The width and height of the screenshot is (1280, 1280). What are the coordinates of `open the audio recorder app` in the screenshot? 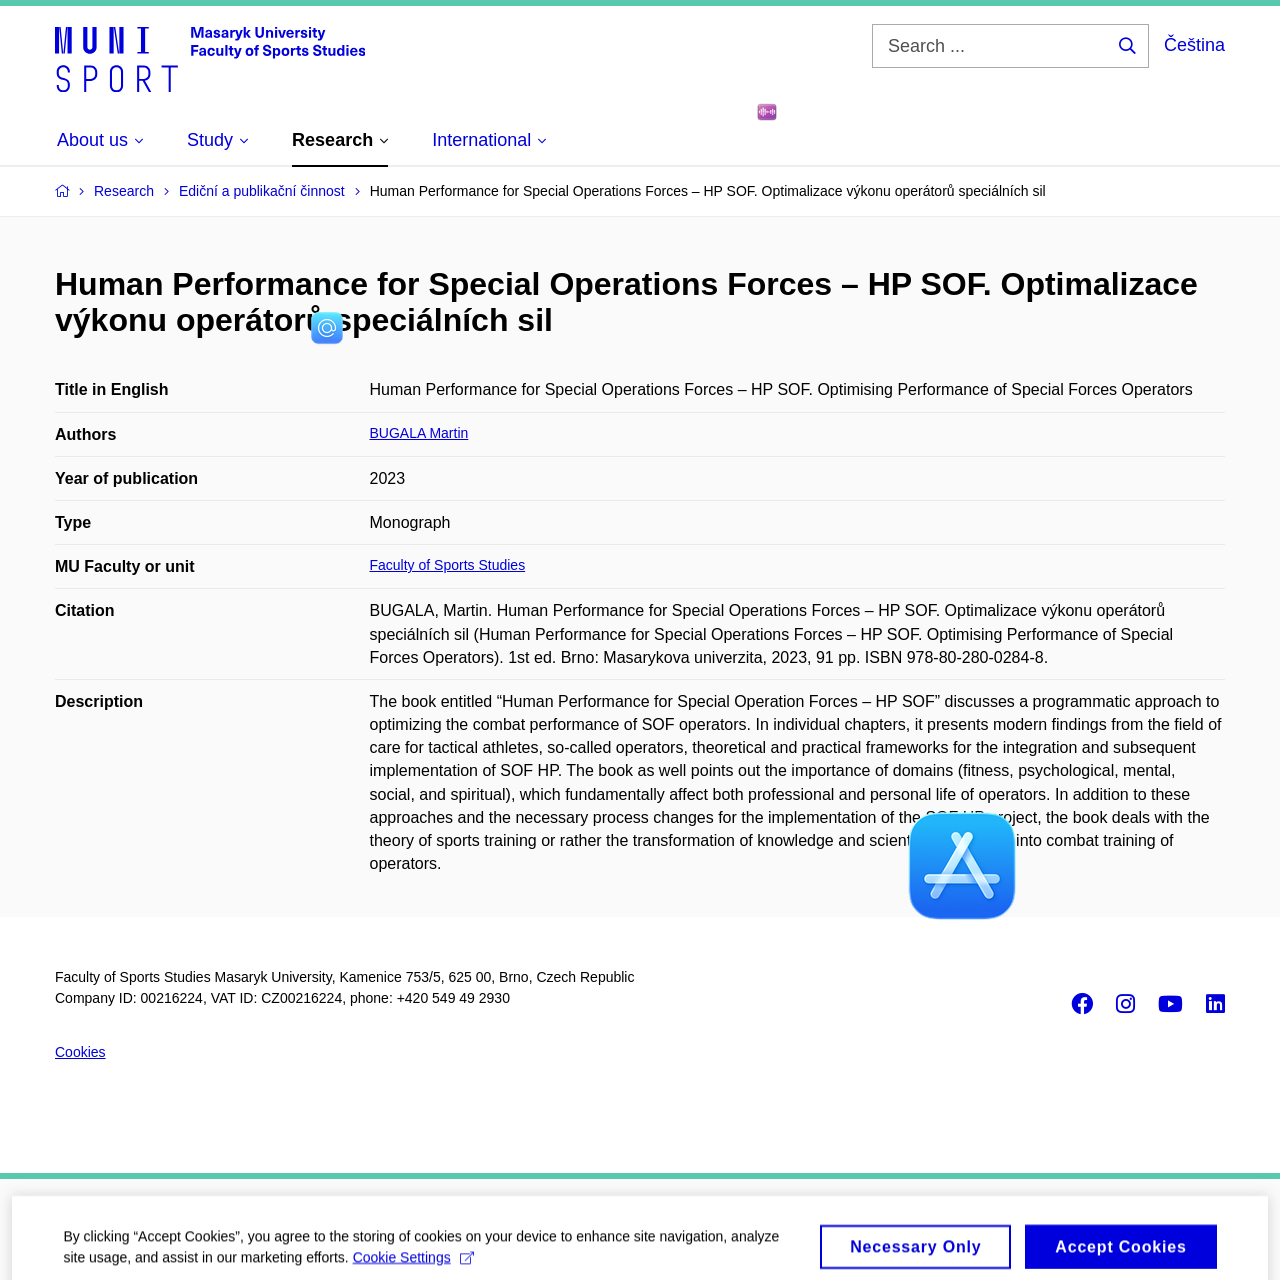 It's located at (767, 112).